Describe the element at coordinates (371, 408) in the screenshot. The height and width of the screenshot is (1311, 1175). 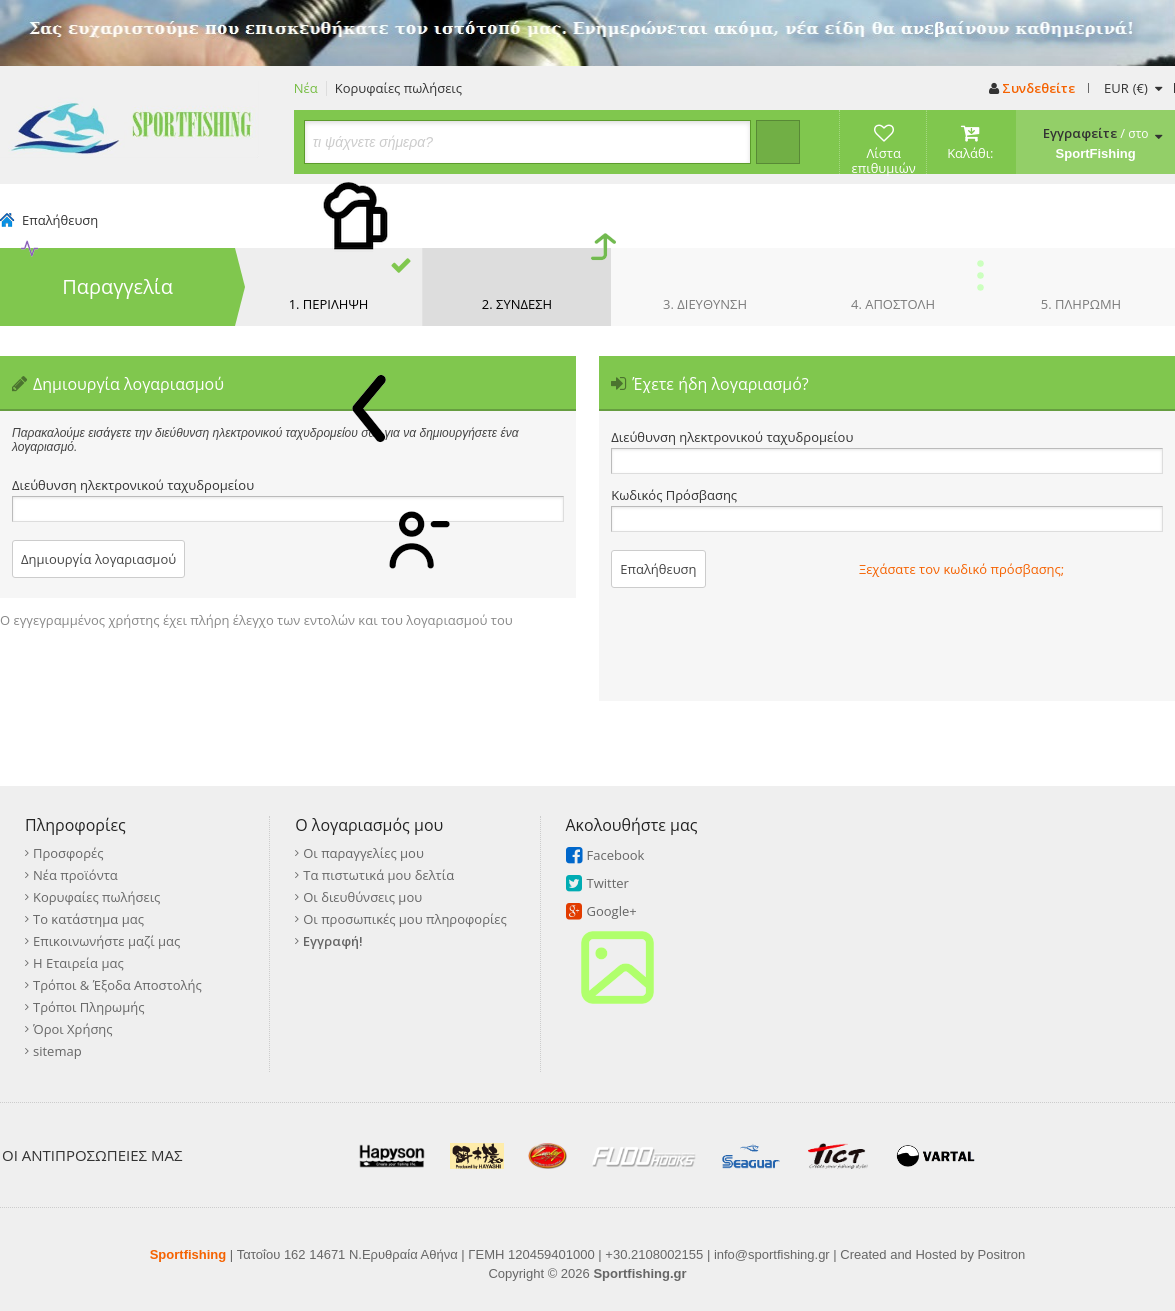
I see `go back to the previous screen` at that location.